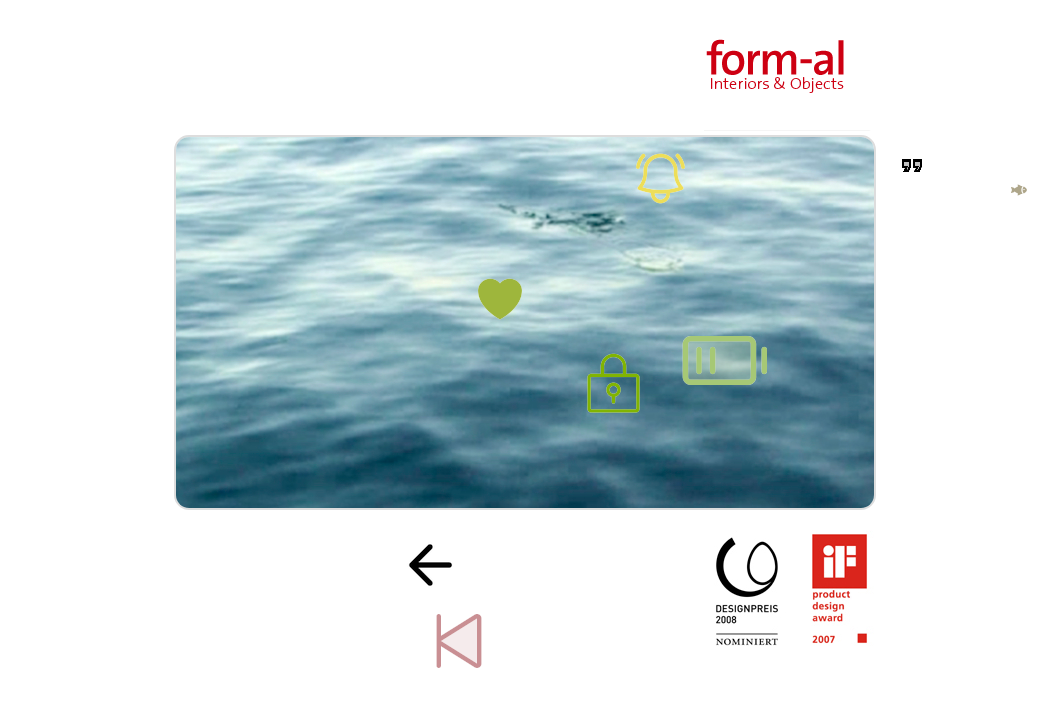 The image size is (1049, 720). Describe the element at coordinates (660, 178) in the screenshot. I see `indicates new notifications or alerts` at that location.